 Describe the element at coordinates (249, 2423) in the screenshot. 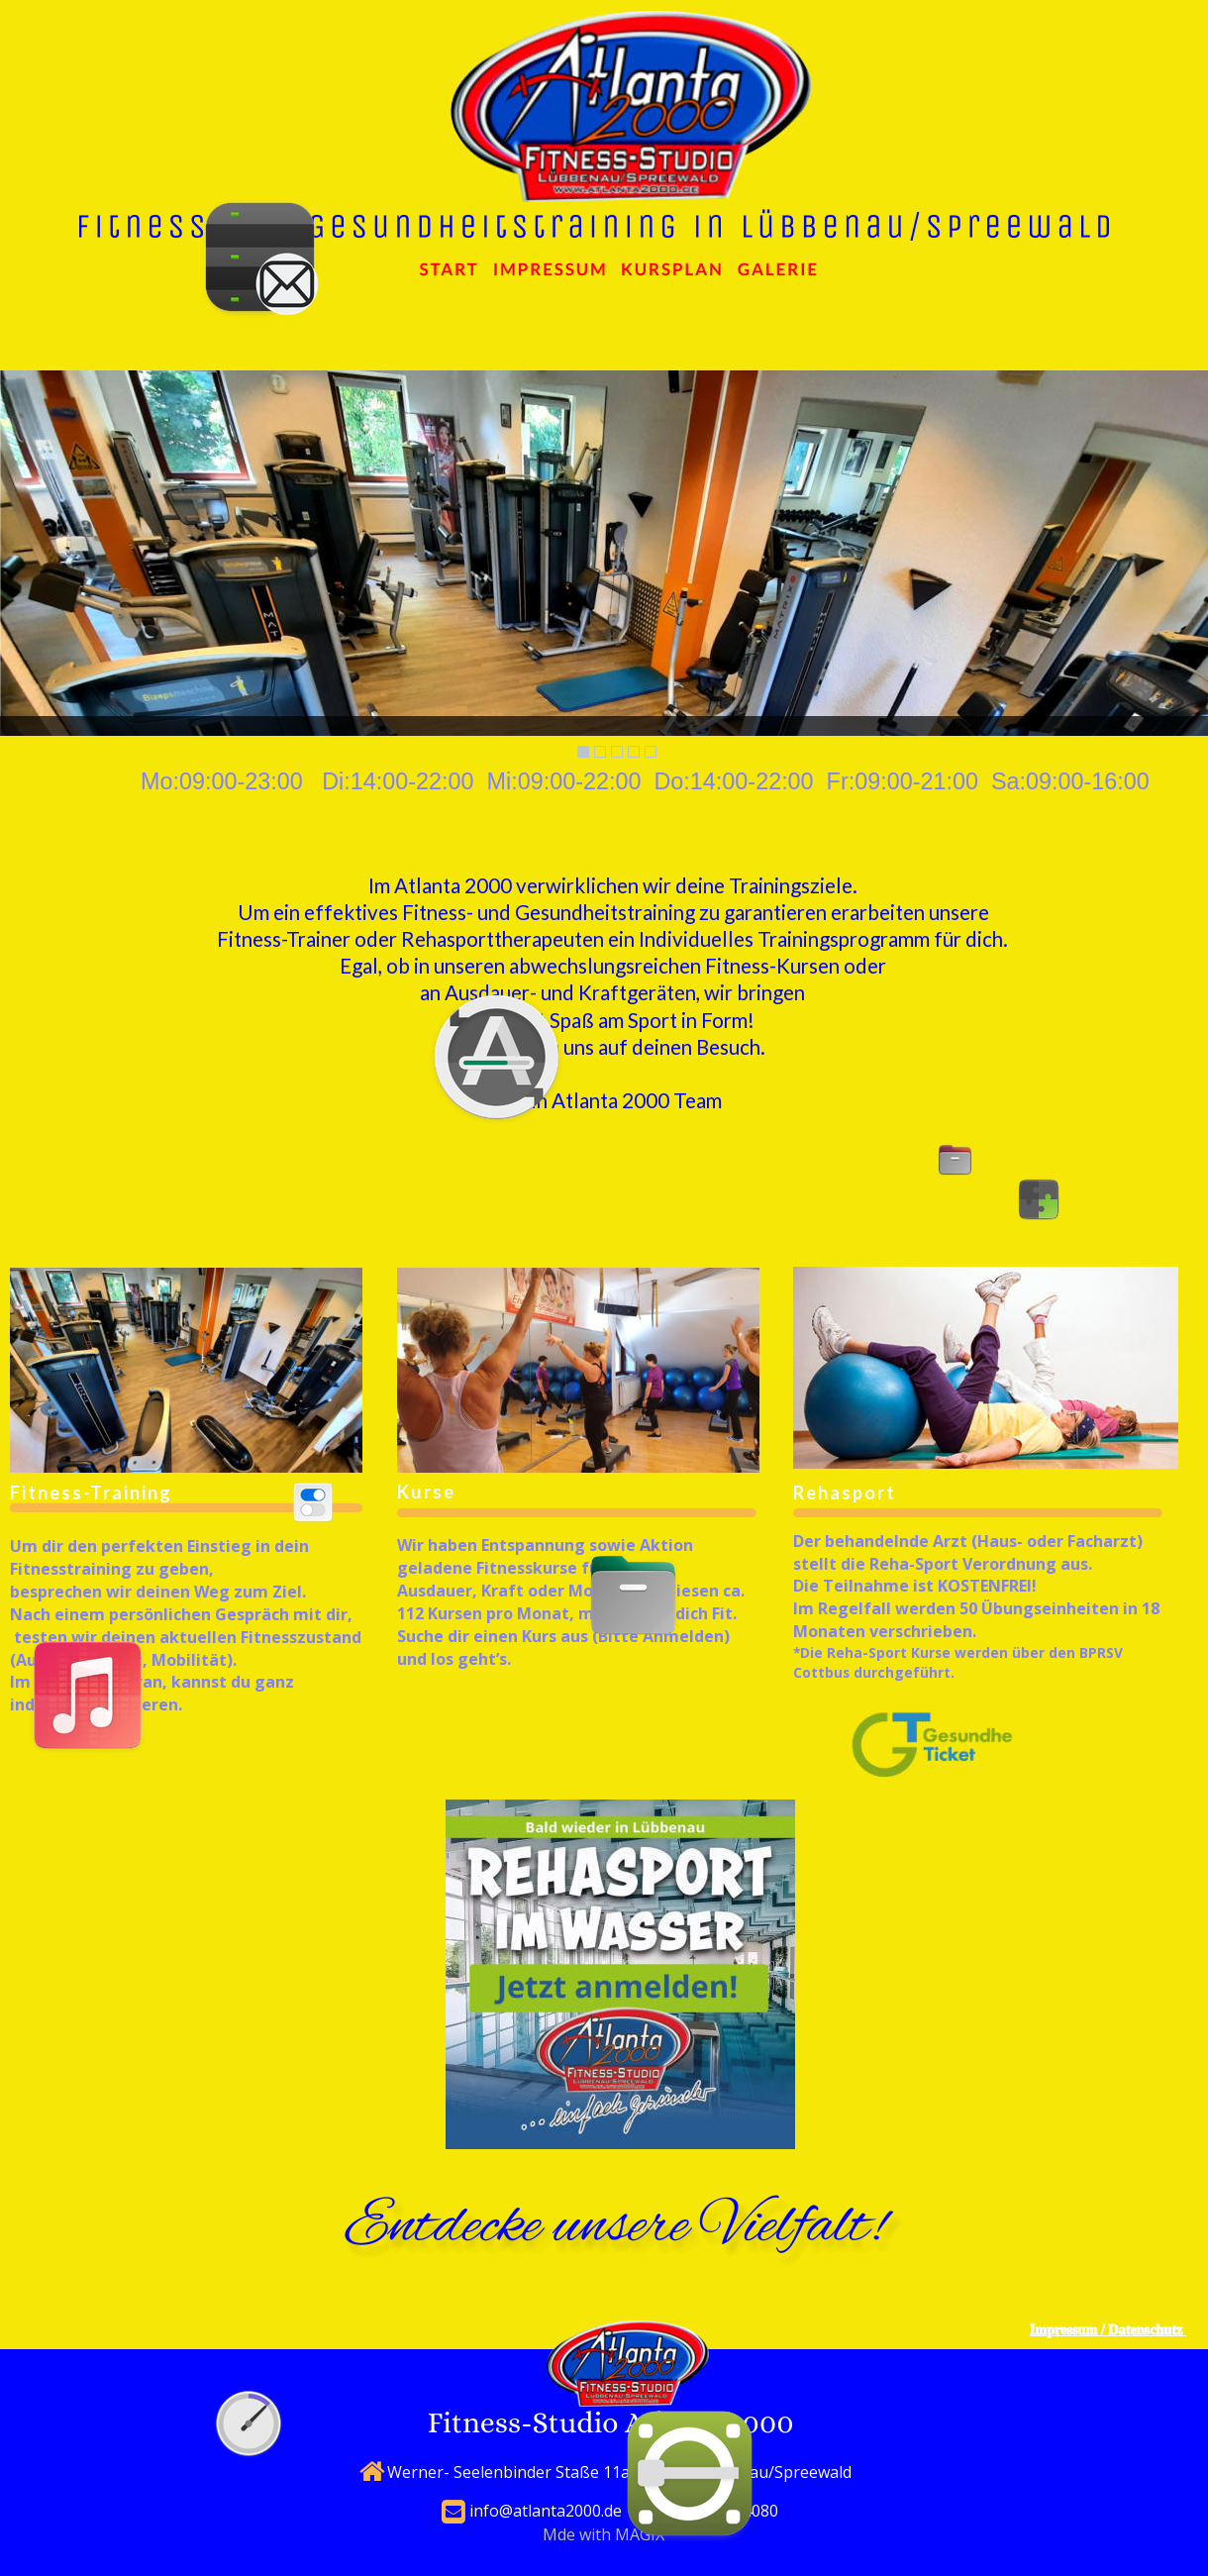

I see `open sysprof system profiler` at that location.